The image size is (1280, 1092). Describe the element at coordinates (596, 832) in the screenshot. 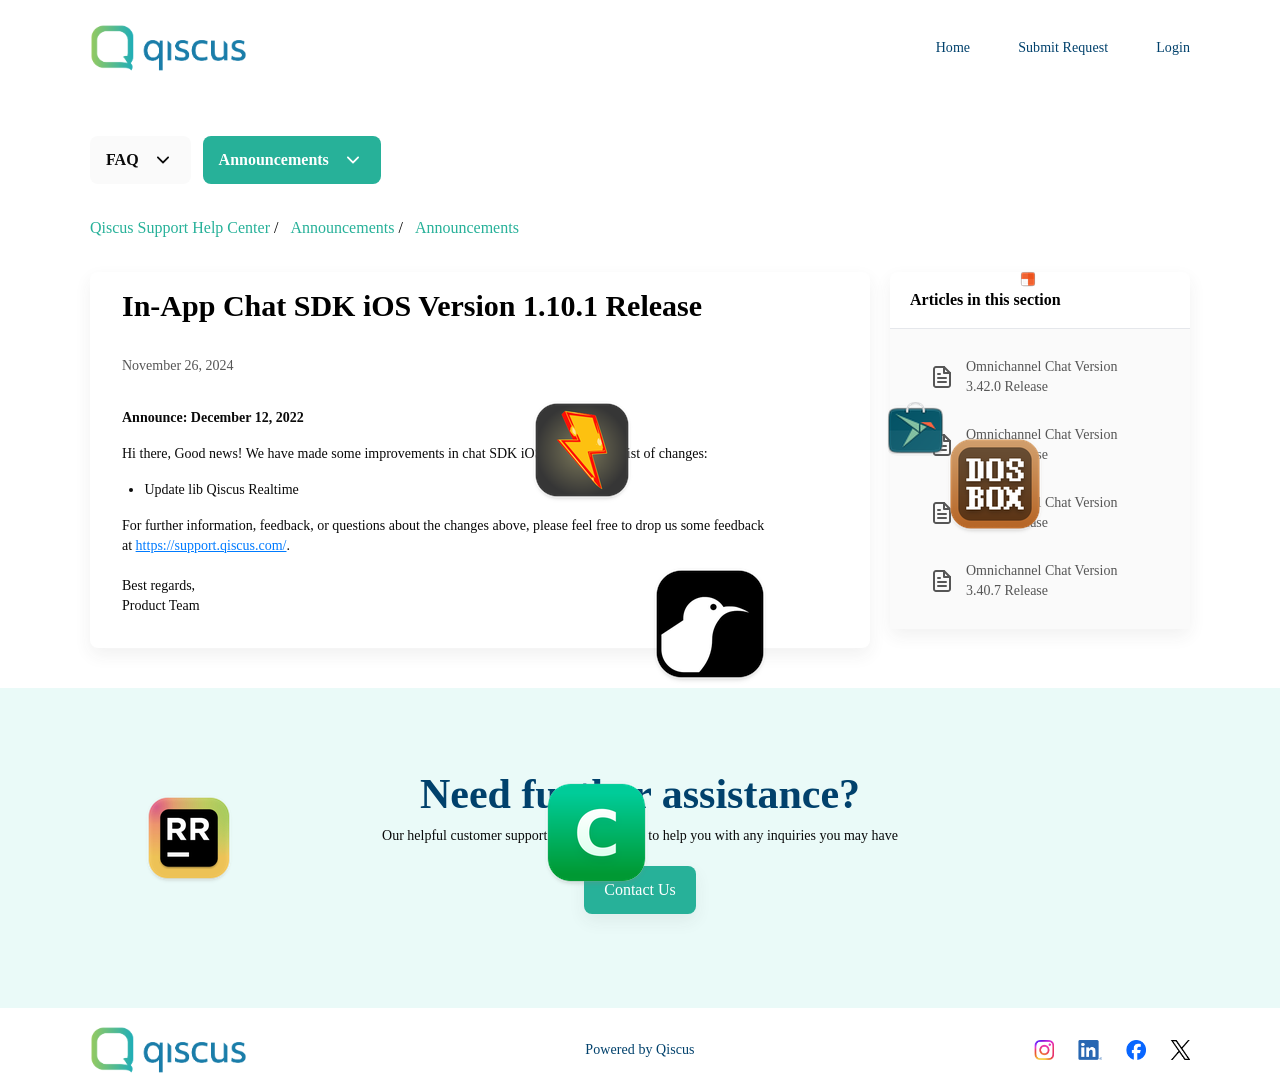

I see `open the connectagram word puzzle game` at that location.